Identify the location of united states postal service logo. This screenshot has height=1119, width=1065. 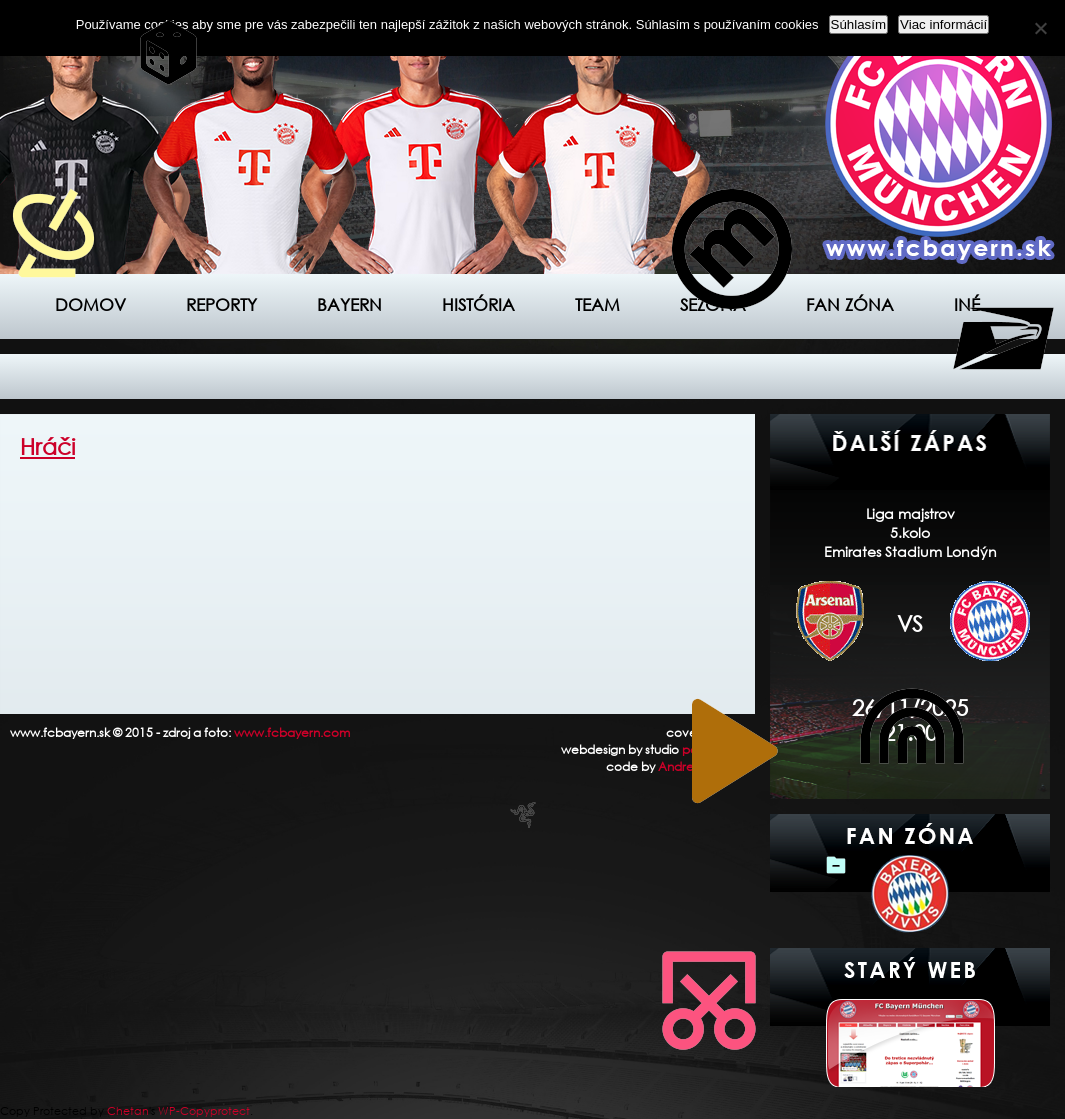
(1003, 338).